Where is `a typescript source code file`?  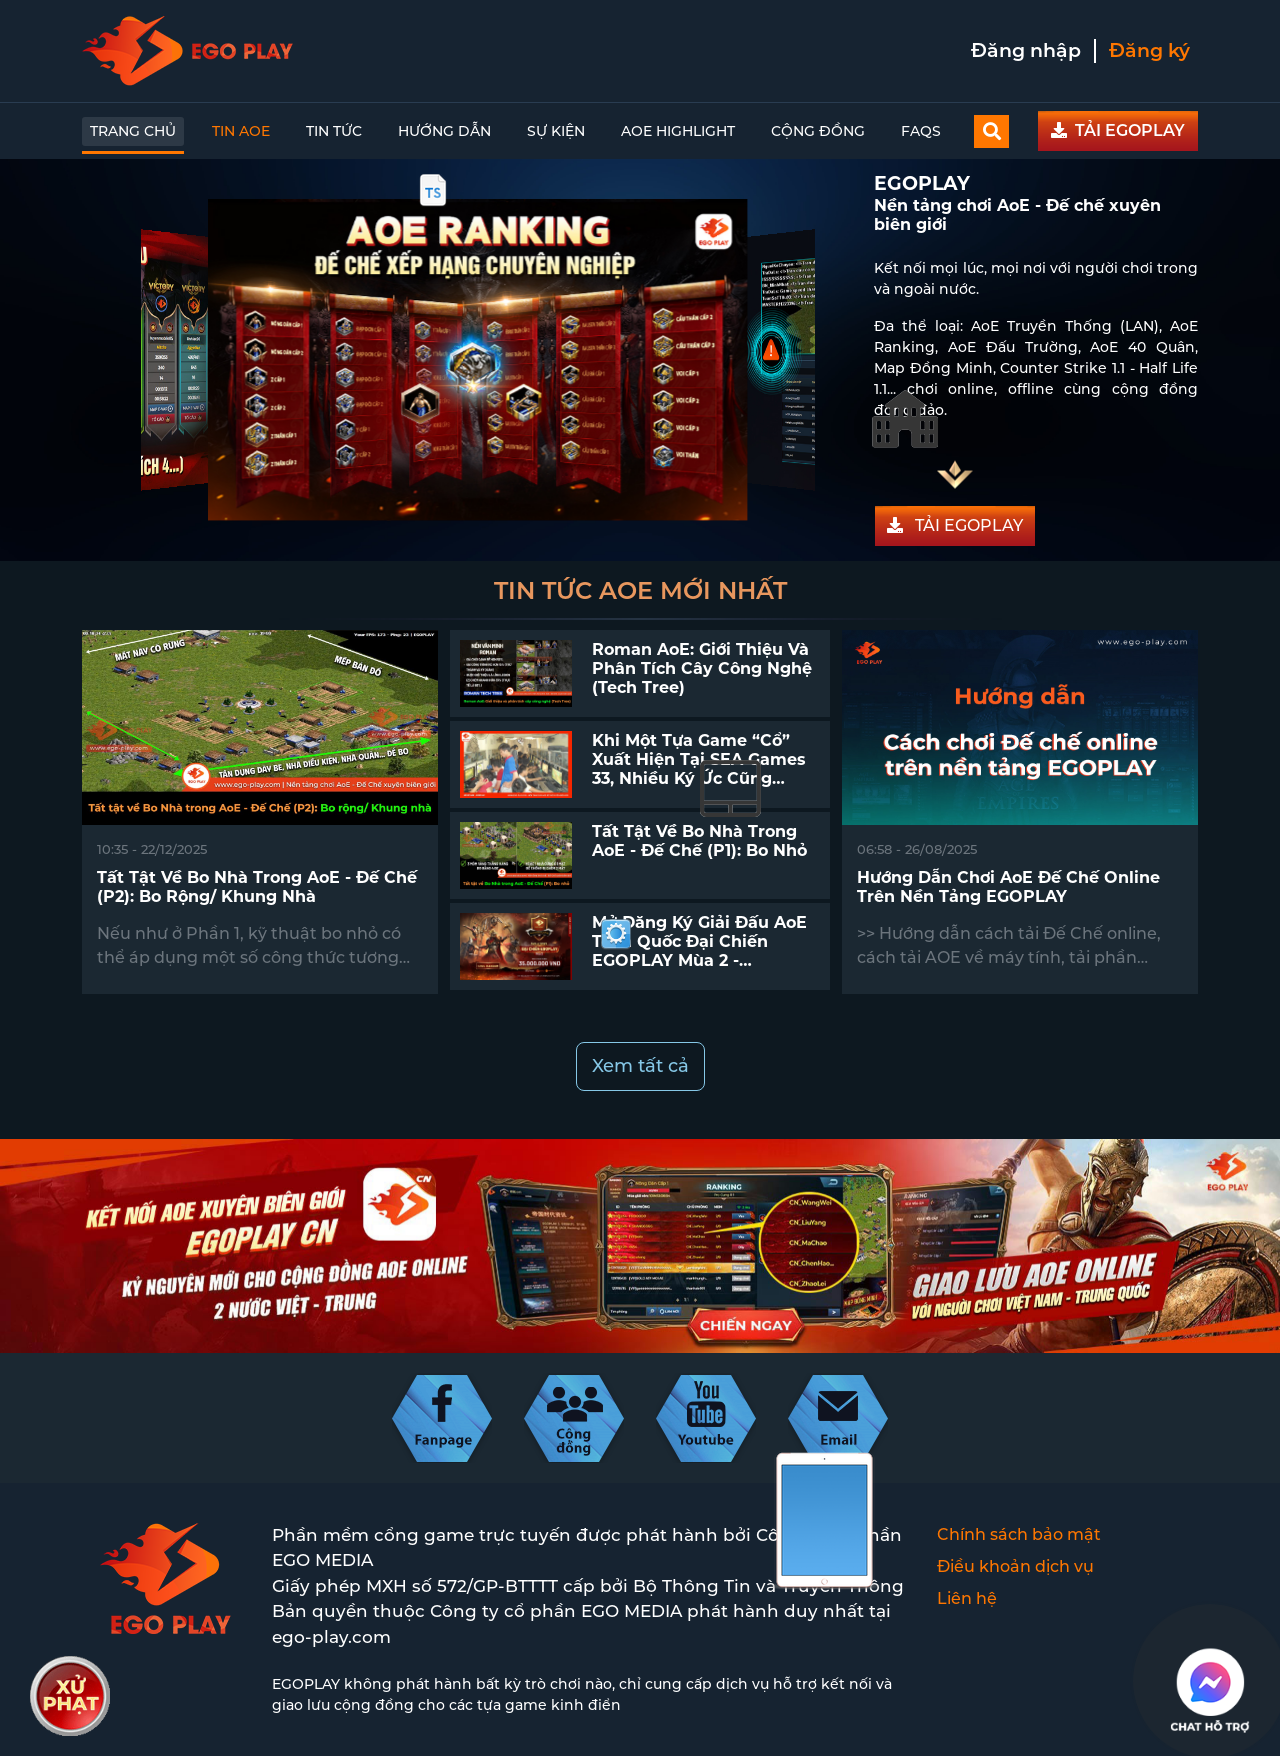 a typescript source code file is located at coordinates (433, 190).